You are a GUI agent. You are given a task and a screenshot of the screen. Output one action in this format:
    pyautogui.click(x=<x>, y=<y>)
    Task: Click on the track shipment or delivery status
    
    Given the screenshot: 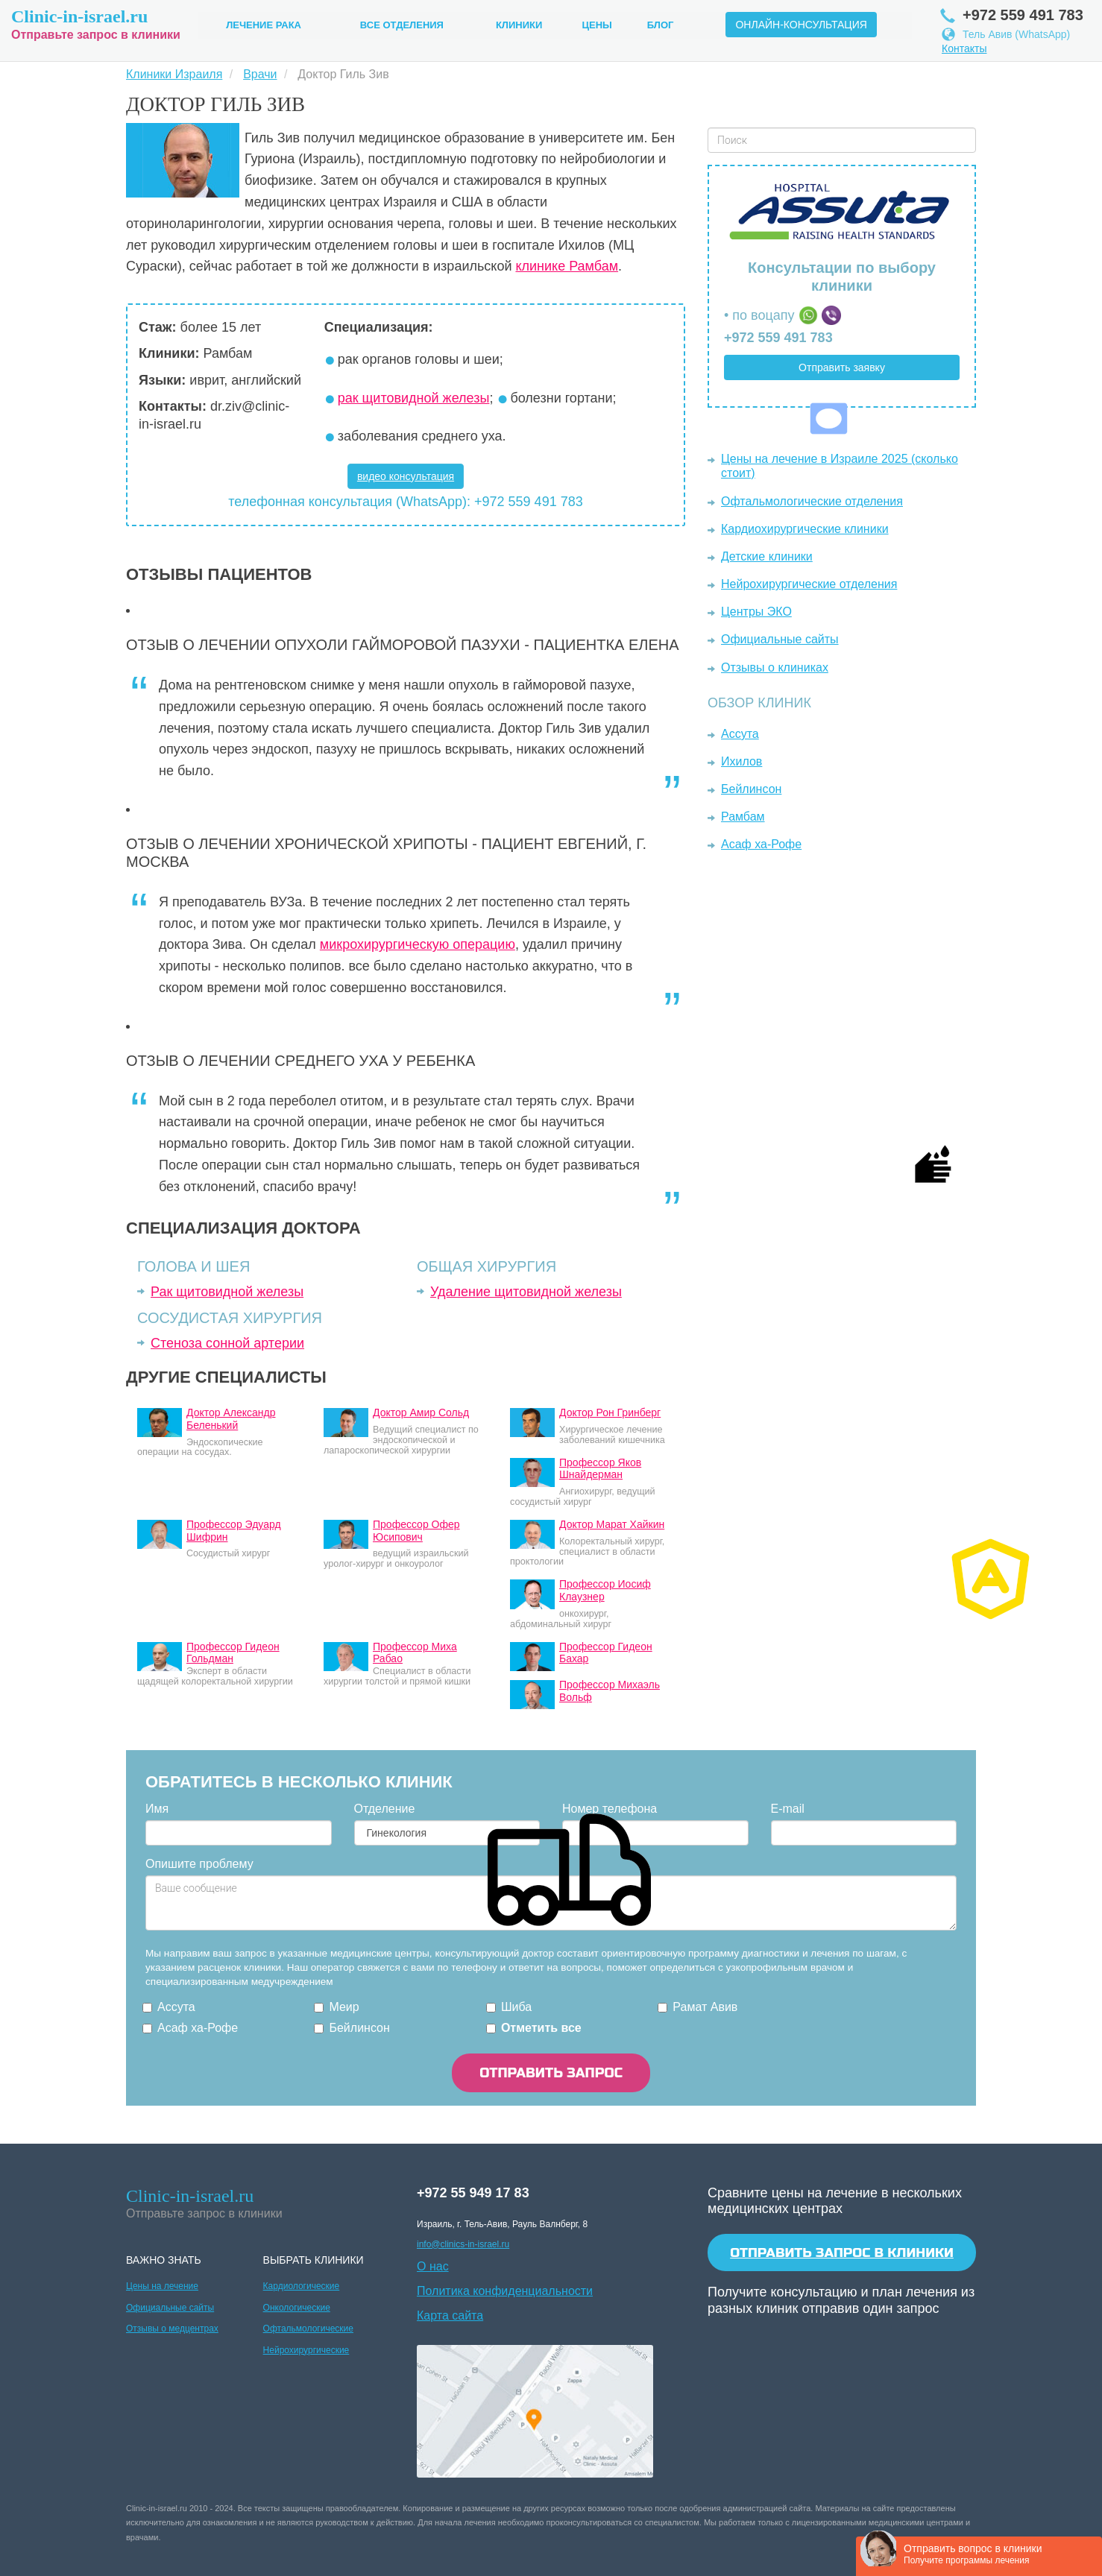 What is the action you would take?
    pyautogui.click(x=569, y=1869)
    